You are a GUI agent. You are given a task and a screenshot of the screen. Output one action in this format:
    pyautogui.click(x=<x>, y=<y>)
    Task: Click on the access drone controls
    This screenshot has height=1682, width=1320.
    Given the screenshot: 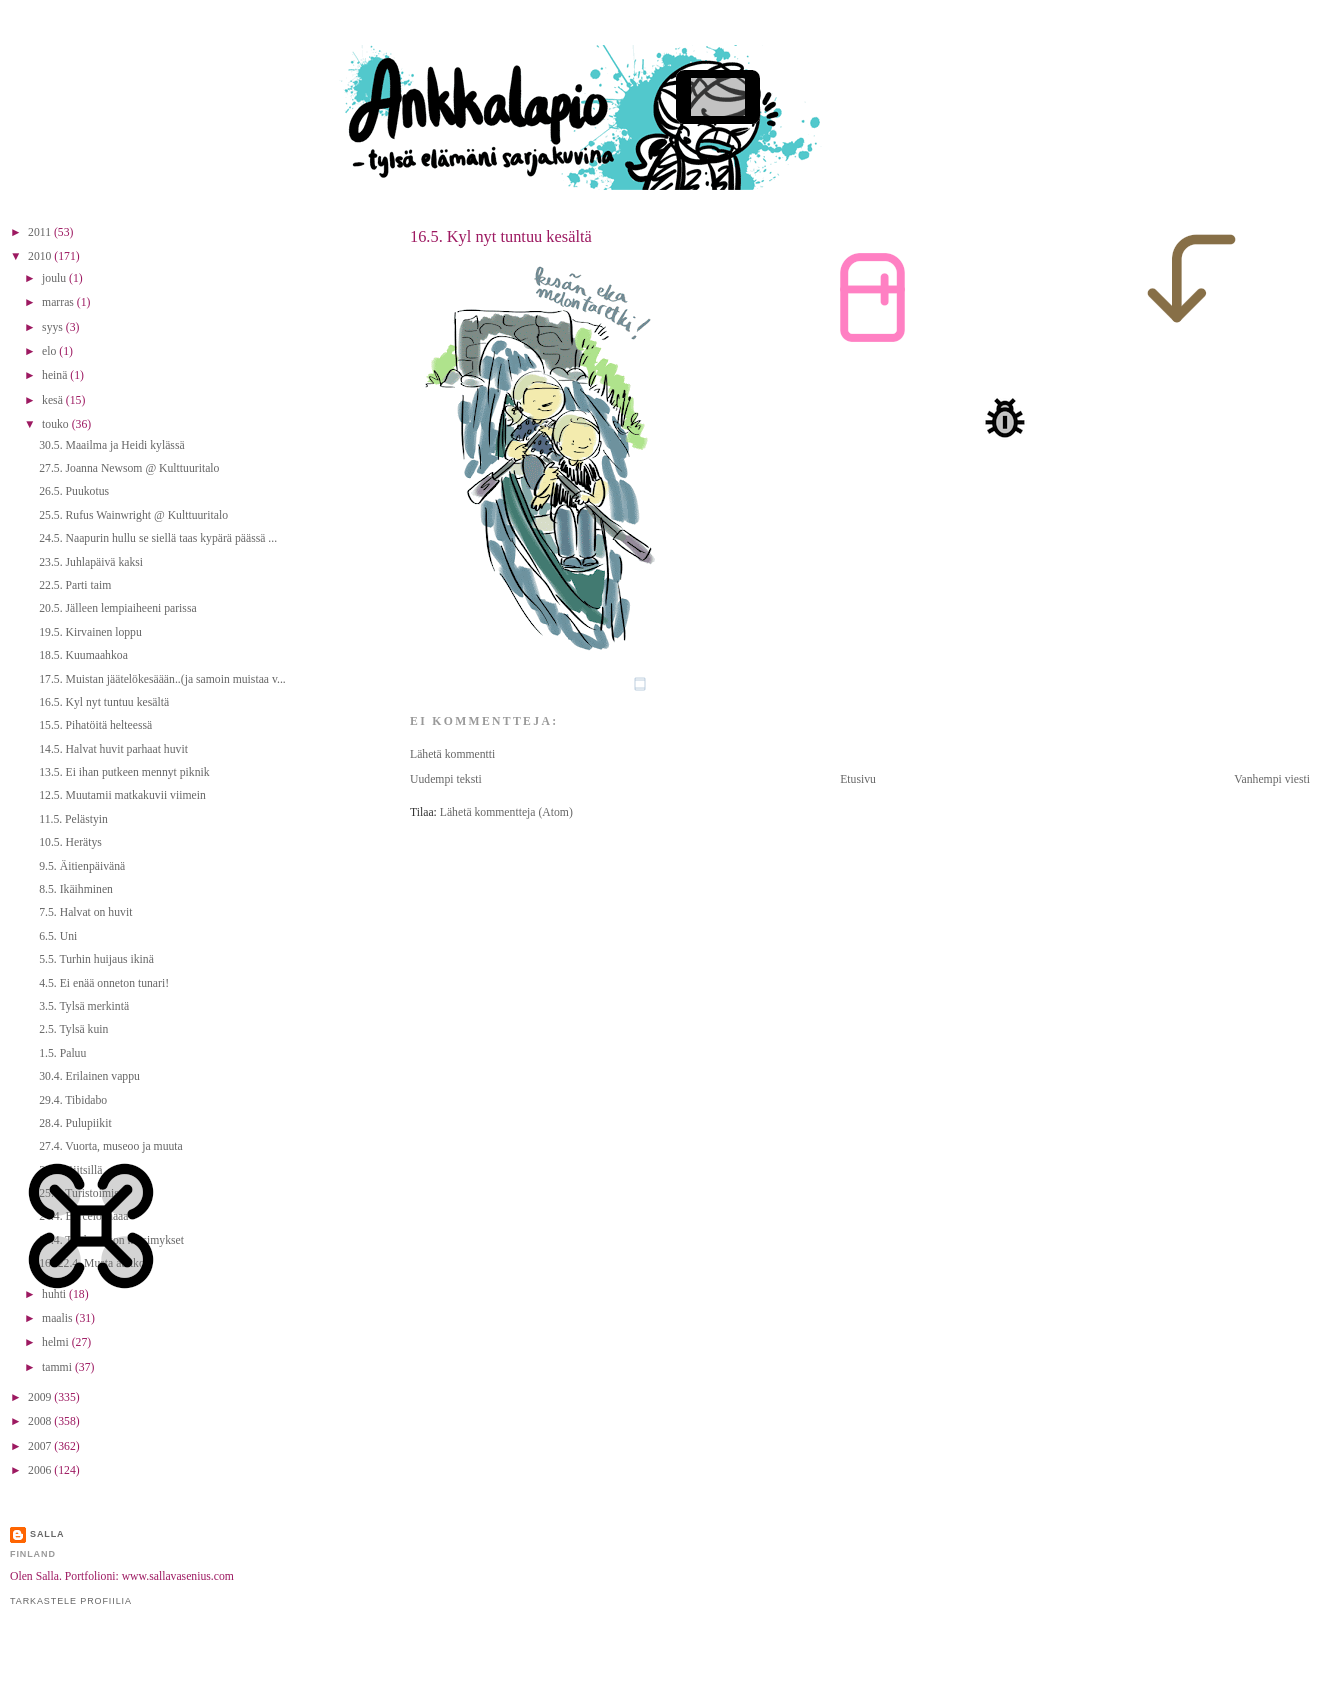 What is the action you would take?
    pyautogui.click(x=91, y=1226)
    